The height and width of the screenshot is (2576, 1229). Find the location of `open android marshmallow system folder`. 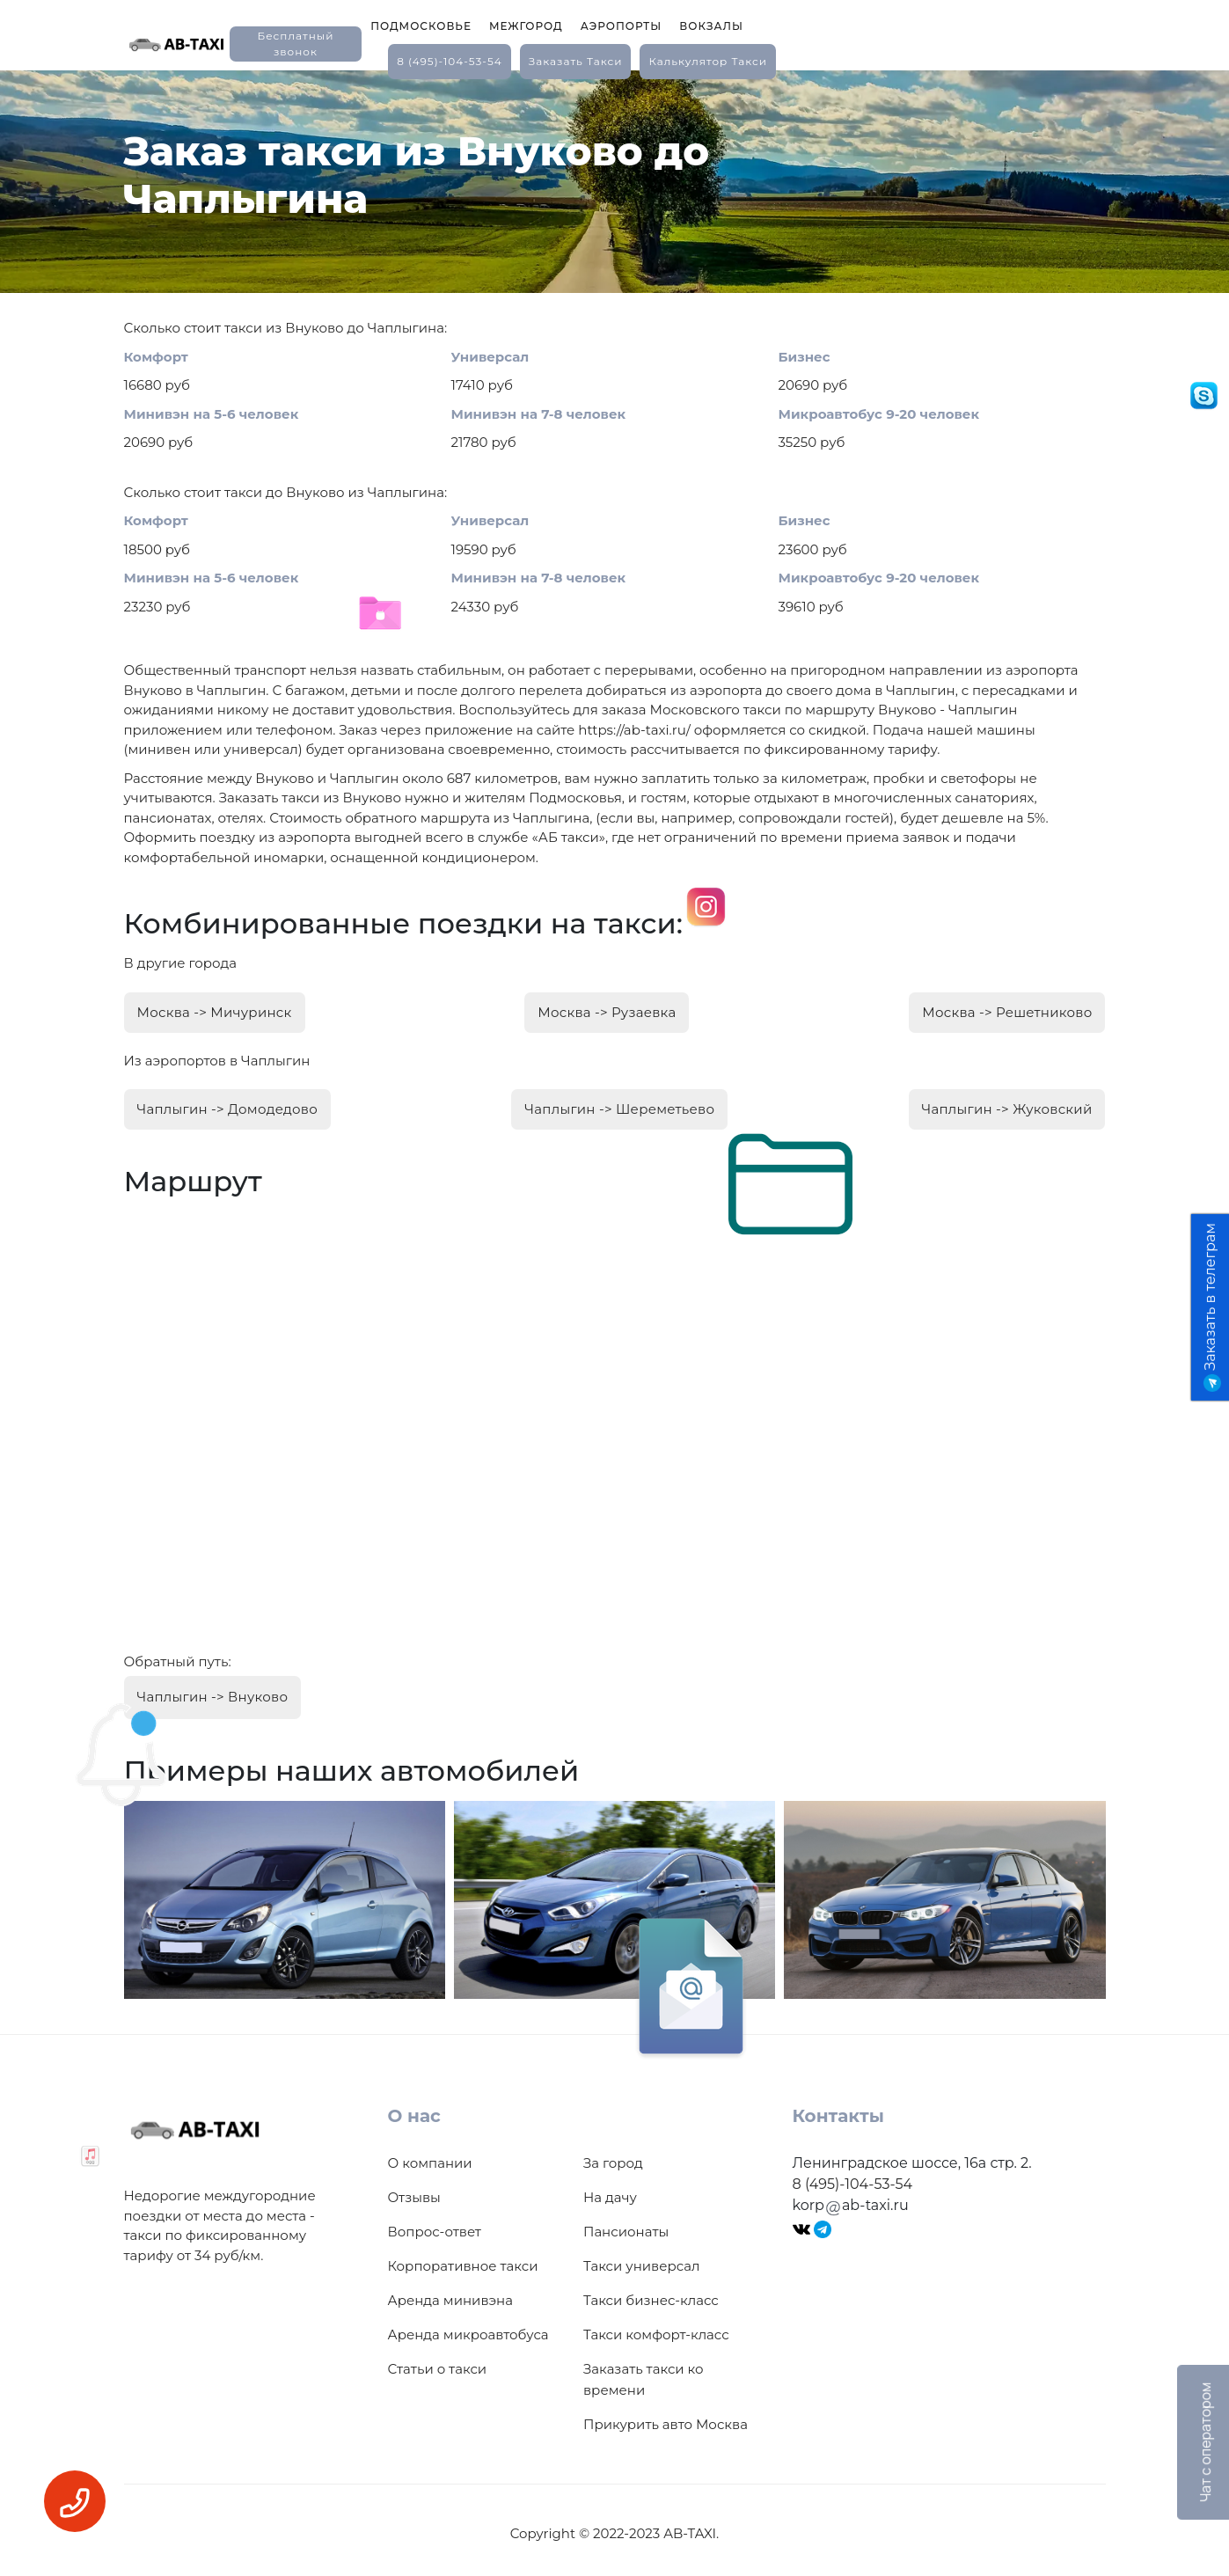

open android marshmallow system folder is located at coordinates (380, 614).